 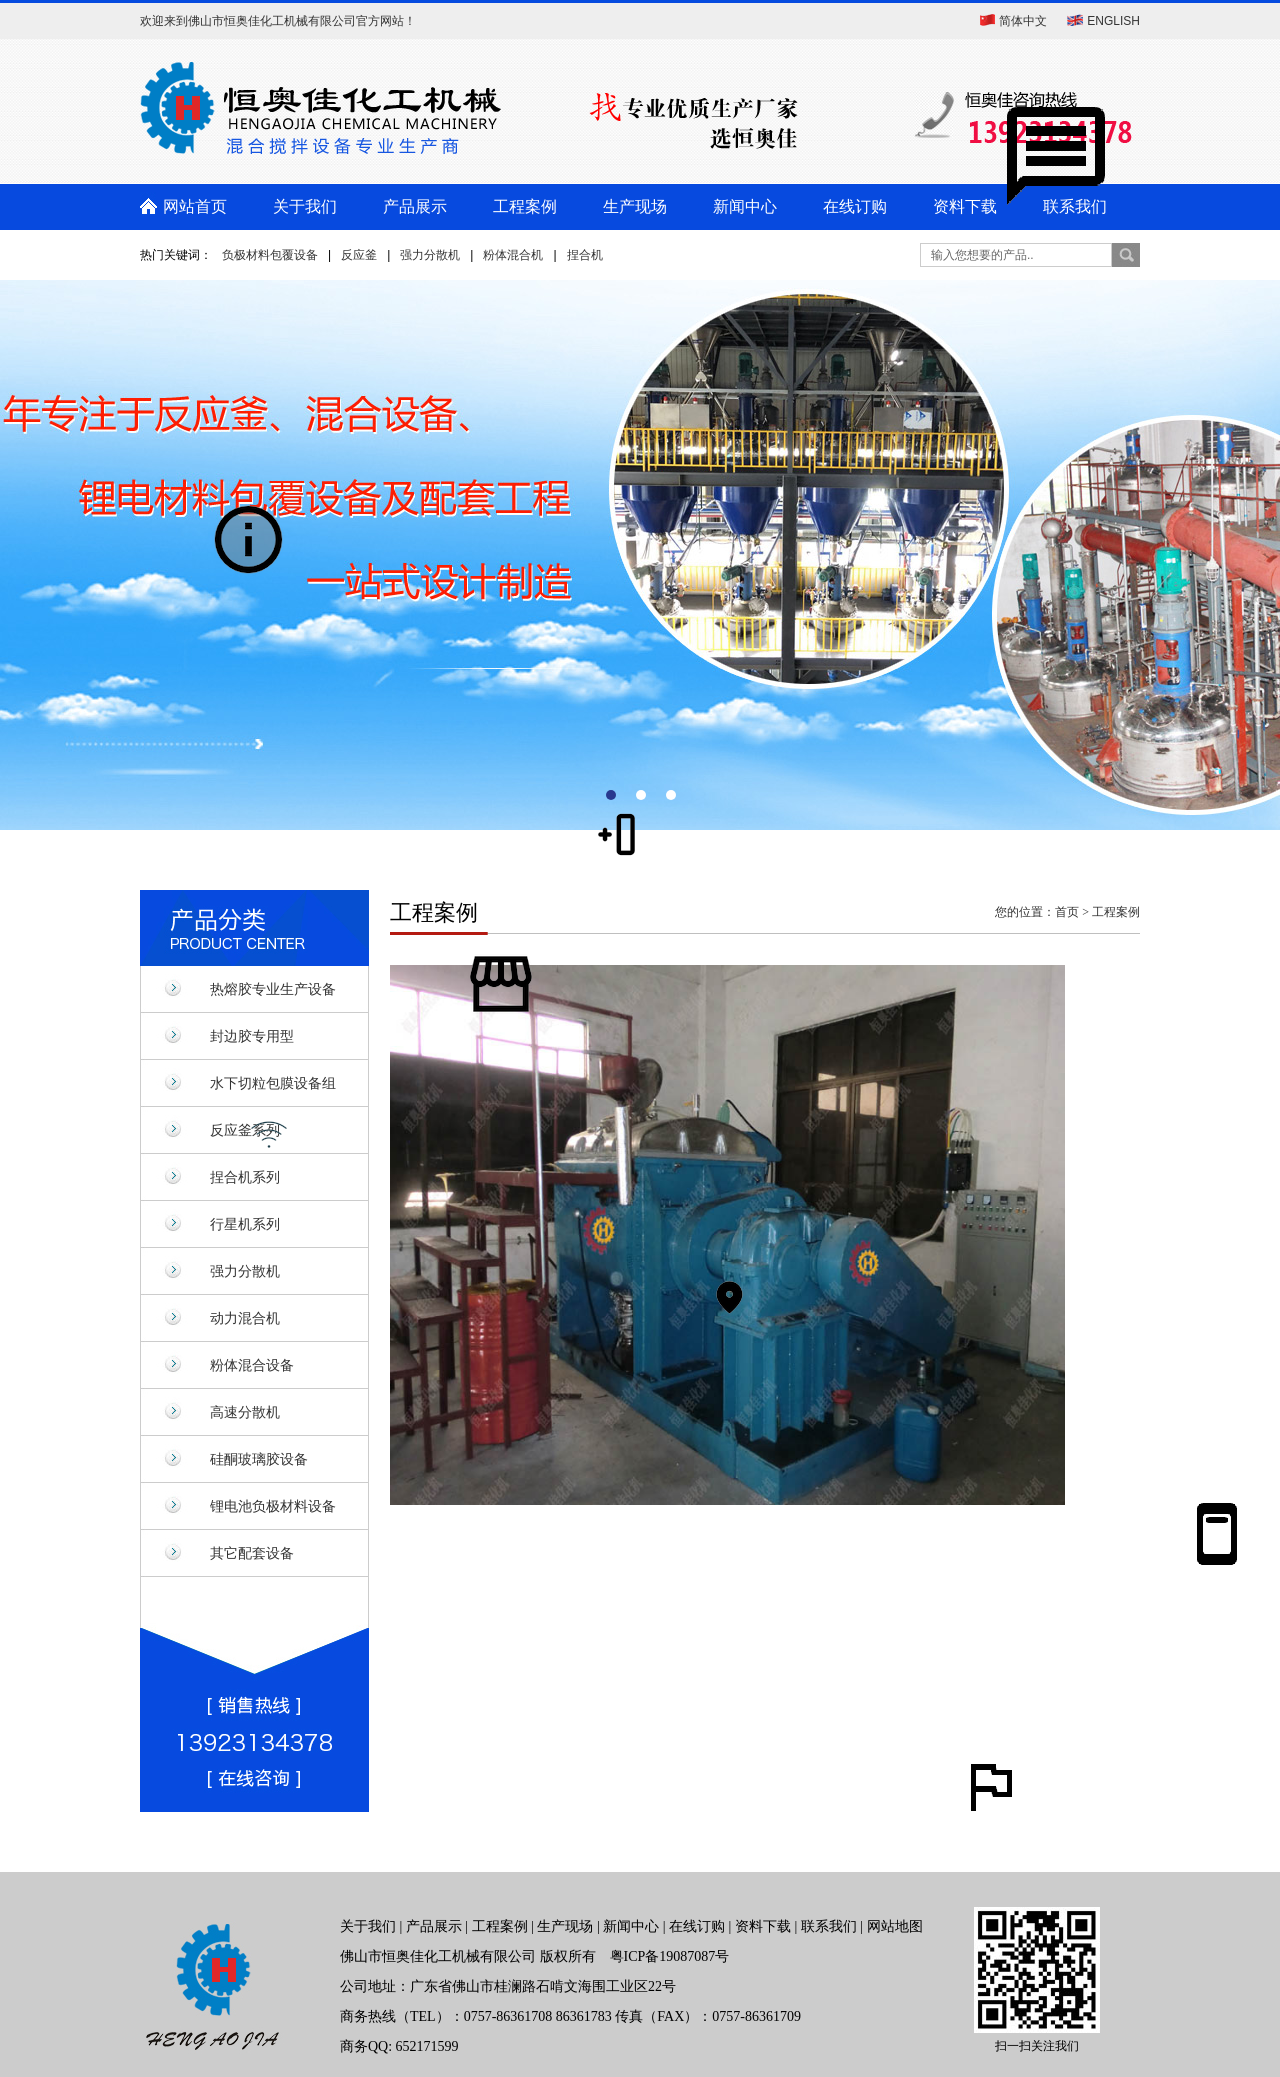 I want to click on manage mobile ad placements, so click(x=1217, y=1534).